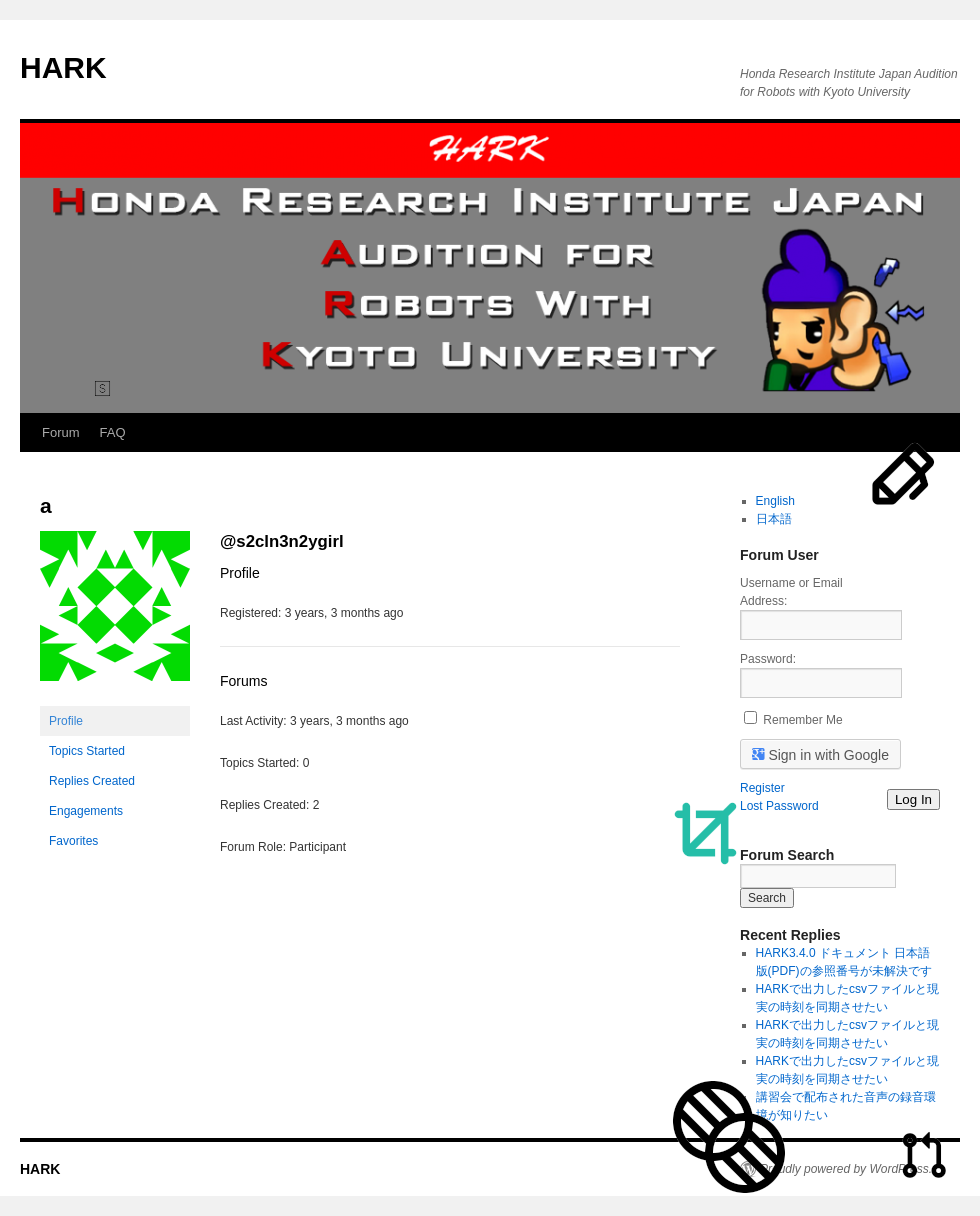  Describe the element at coordinates (102, 388) in the screenshot. I see `link to stripe payment services` at that location.